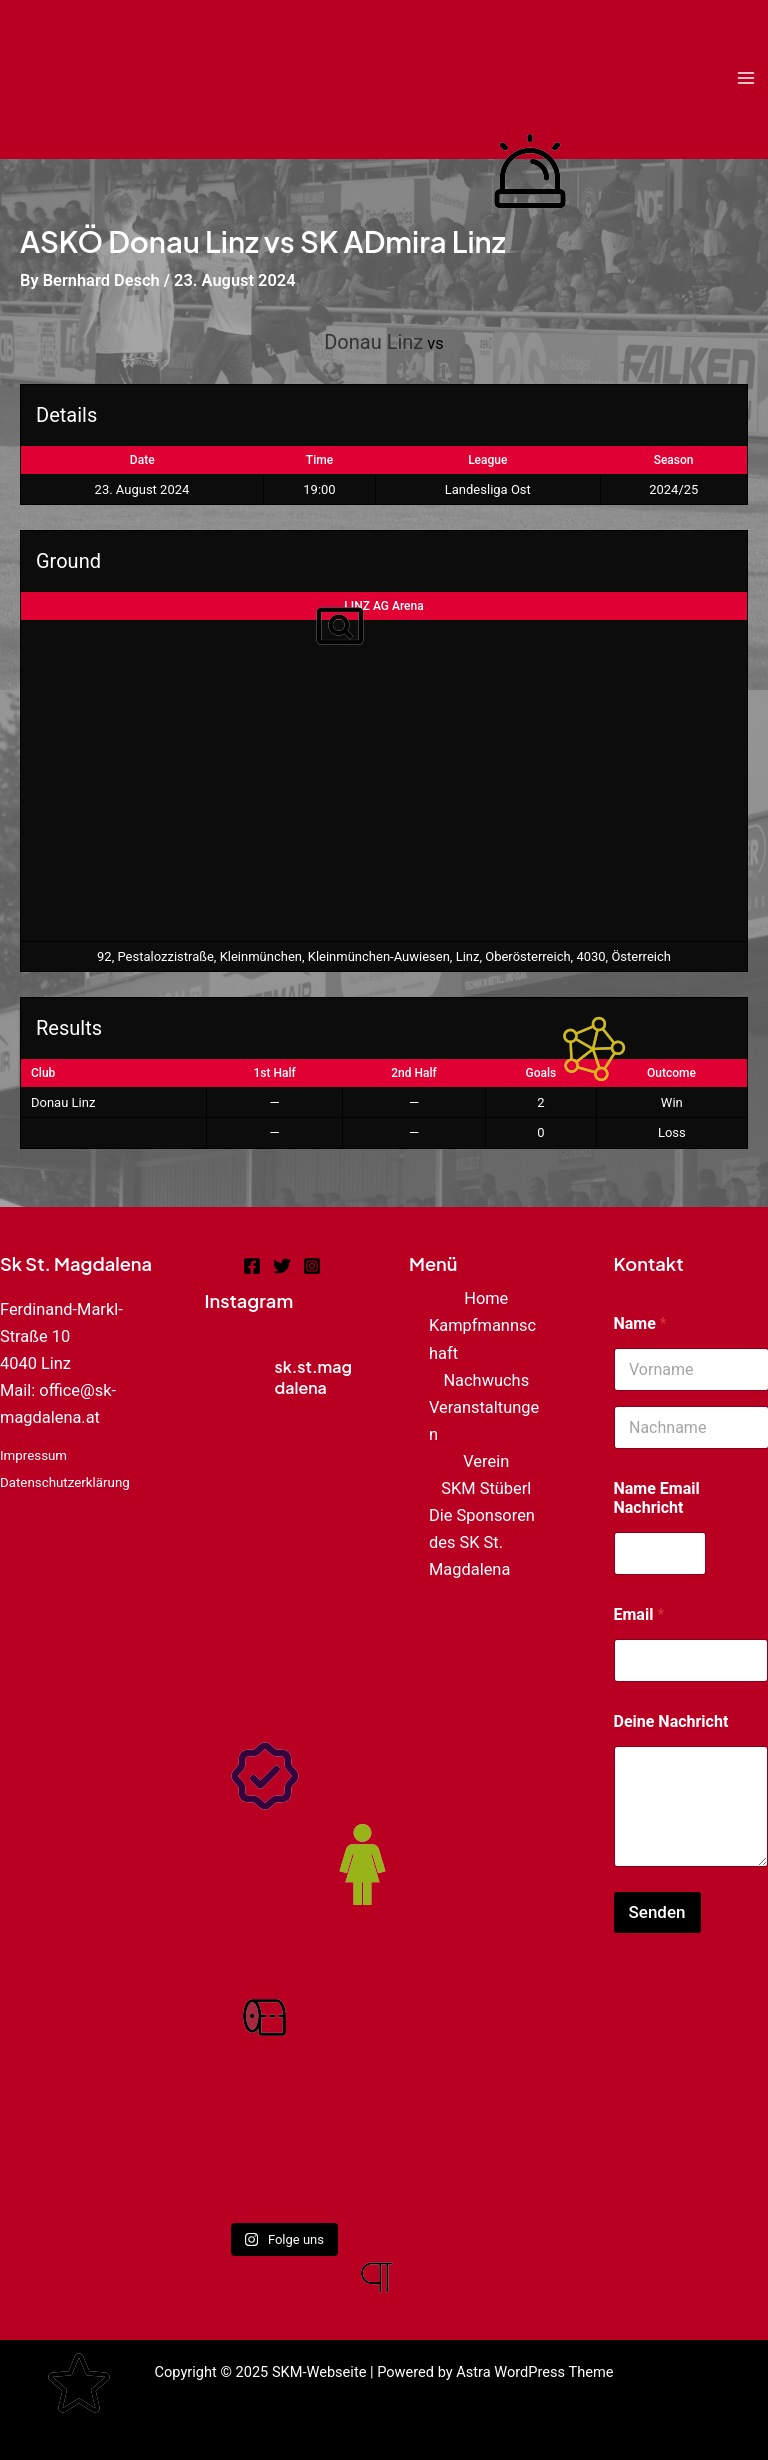  What do you see at coordinates (362, 1864) in the screenshot?
I see `indicates women's restroom or facilities` at bounding box center [362, 1864].